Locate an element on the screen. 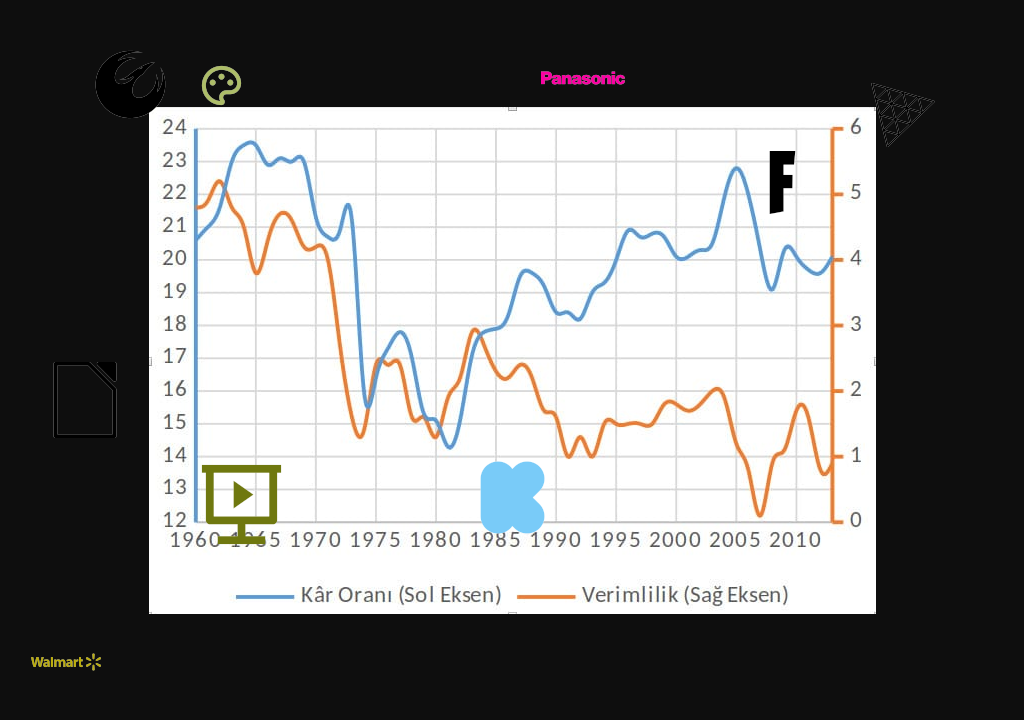  phoenix squadron logo from star wars rebels is located at coordinates (130, 84).